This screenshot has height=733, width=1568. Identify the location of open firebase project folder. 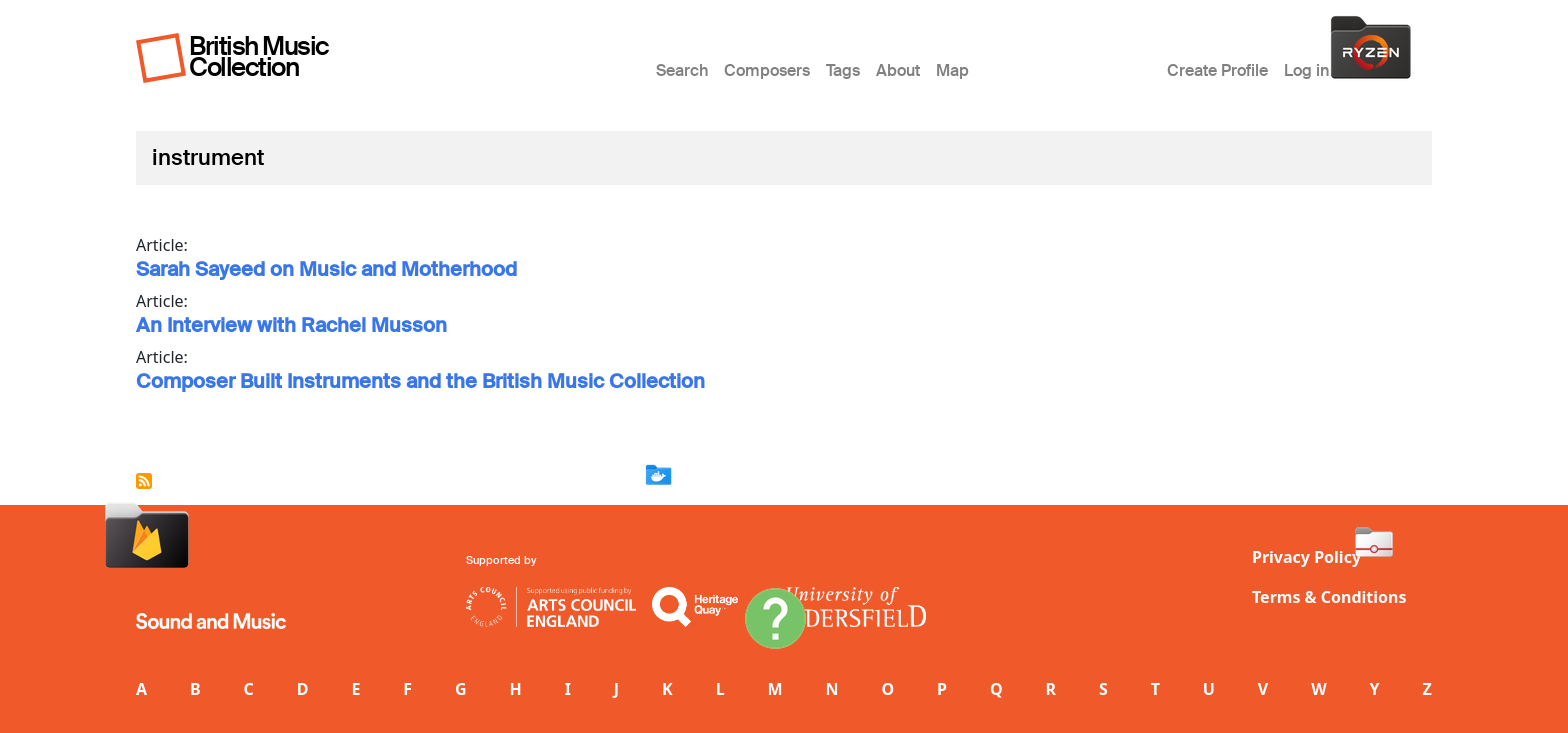
(146, 537).